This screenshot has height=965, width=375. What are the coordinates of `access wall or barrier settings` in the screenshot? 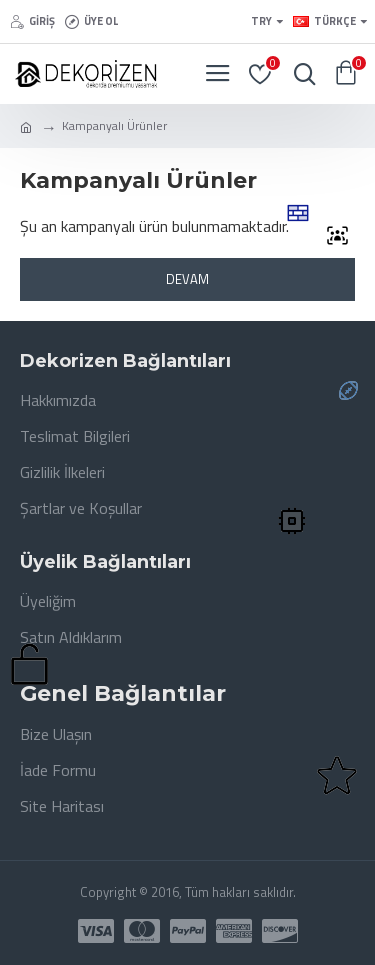 It's located at (298, 213).